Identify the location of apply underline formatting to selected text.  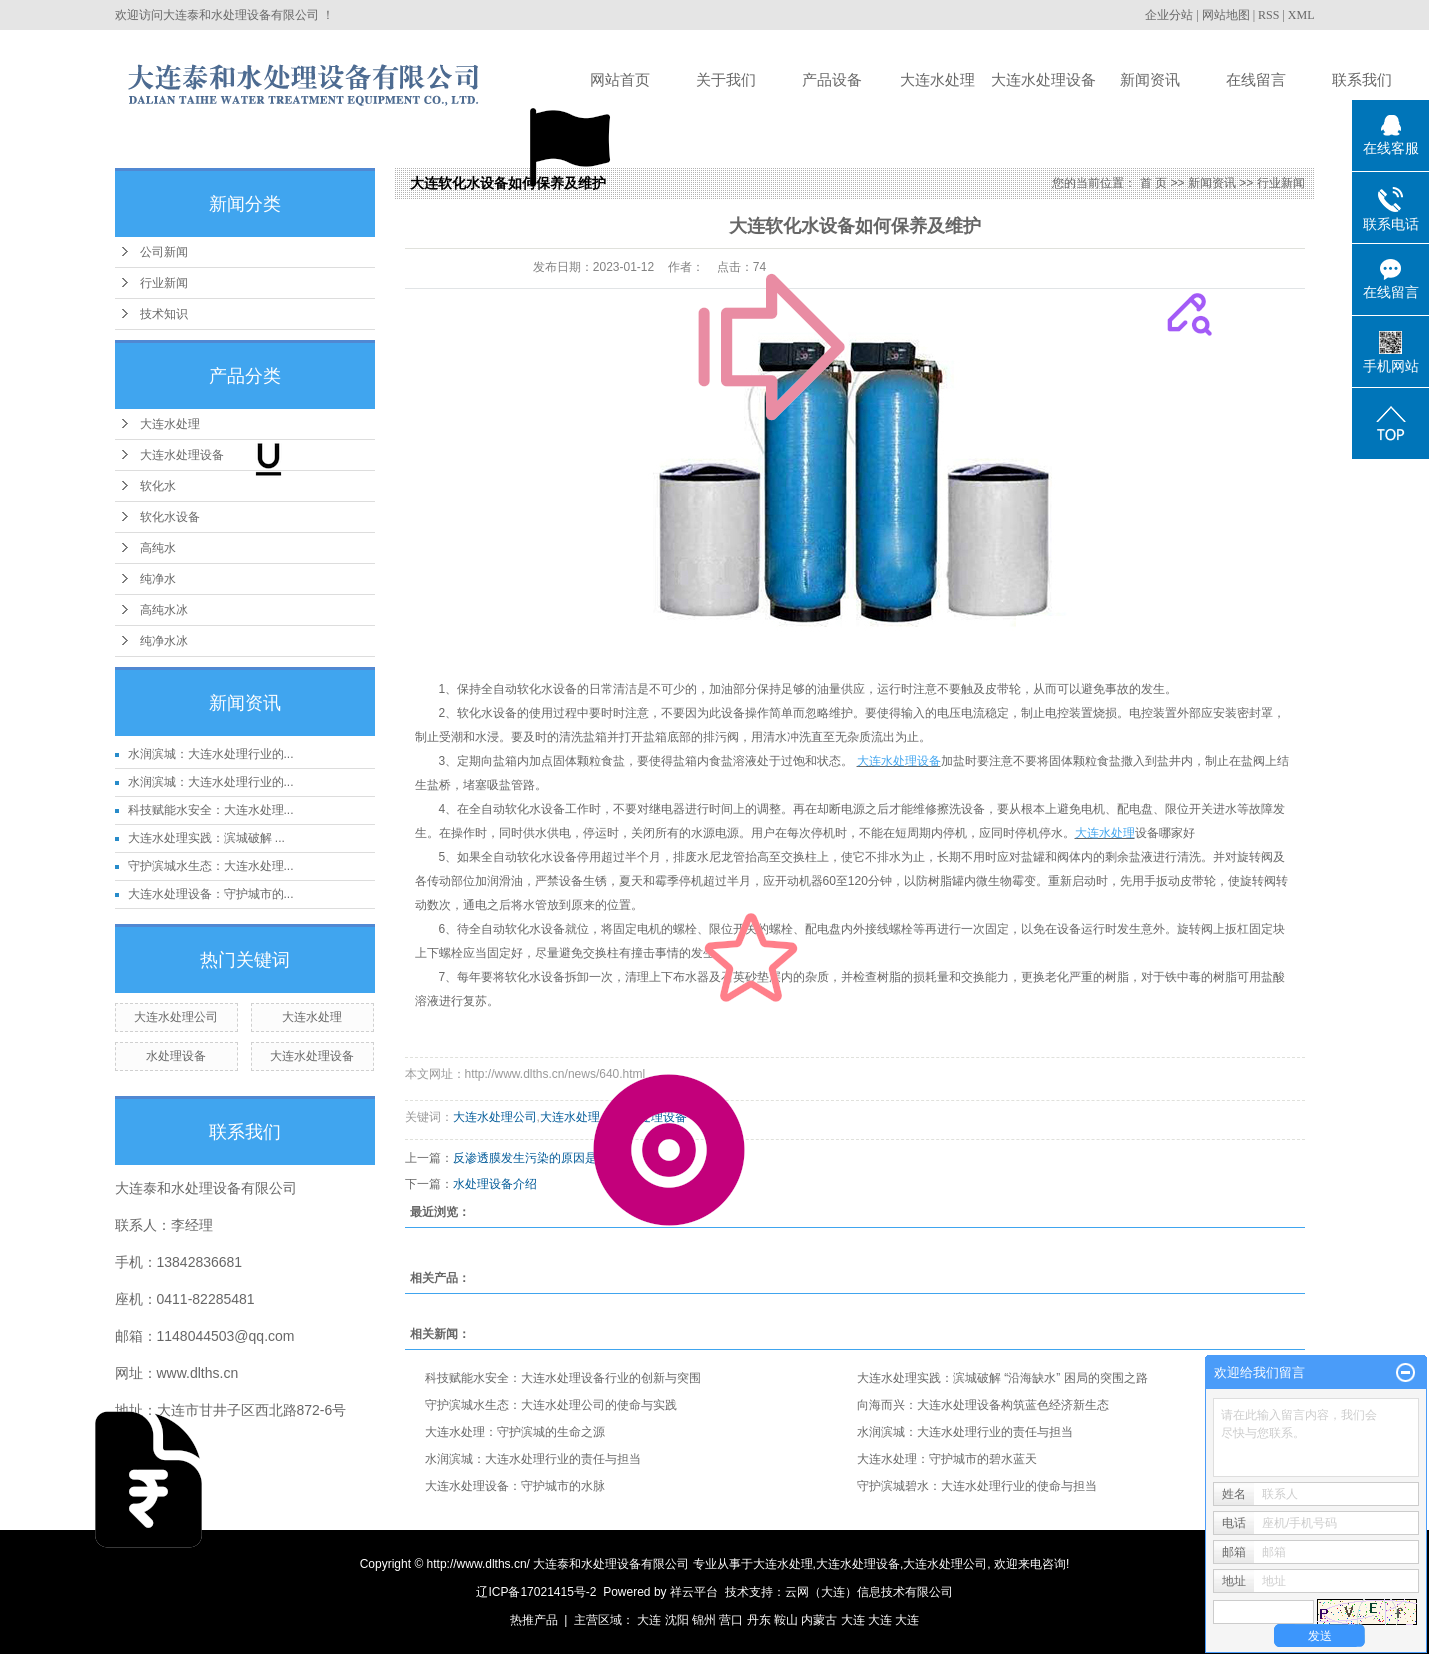
(268, 459).